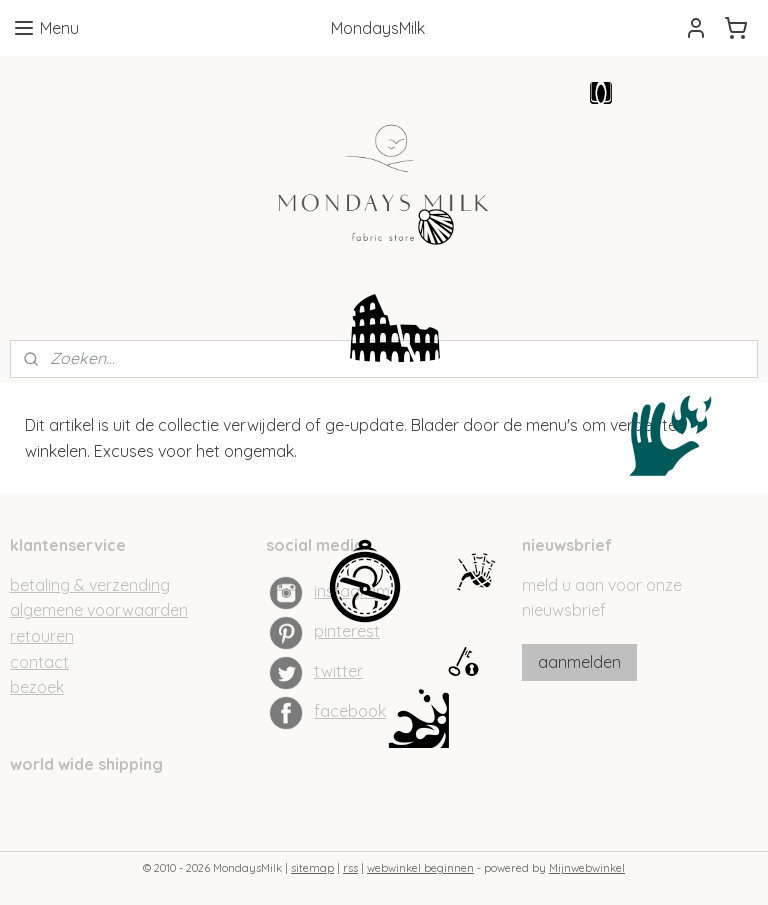 This screenshot has width=768, height=905. I want to click on cast a fire spell or ability, so click(671, 434).